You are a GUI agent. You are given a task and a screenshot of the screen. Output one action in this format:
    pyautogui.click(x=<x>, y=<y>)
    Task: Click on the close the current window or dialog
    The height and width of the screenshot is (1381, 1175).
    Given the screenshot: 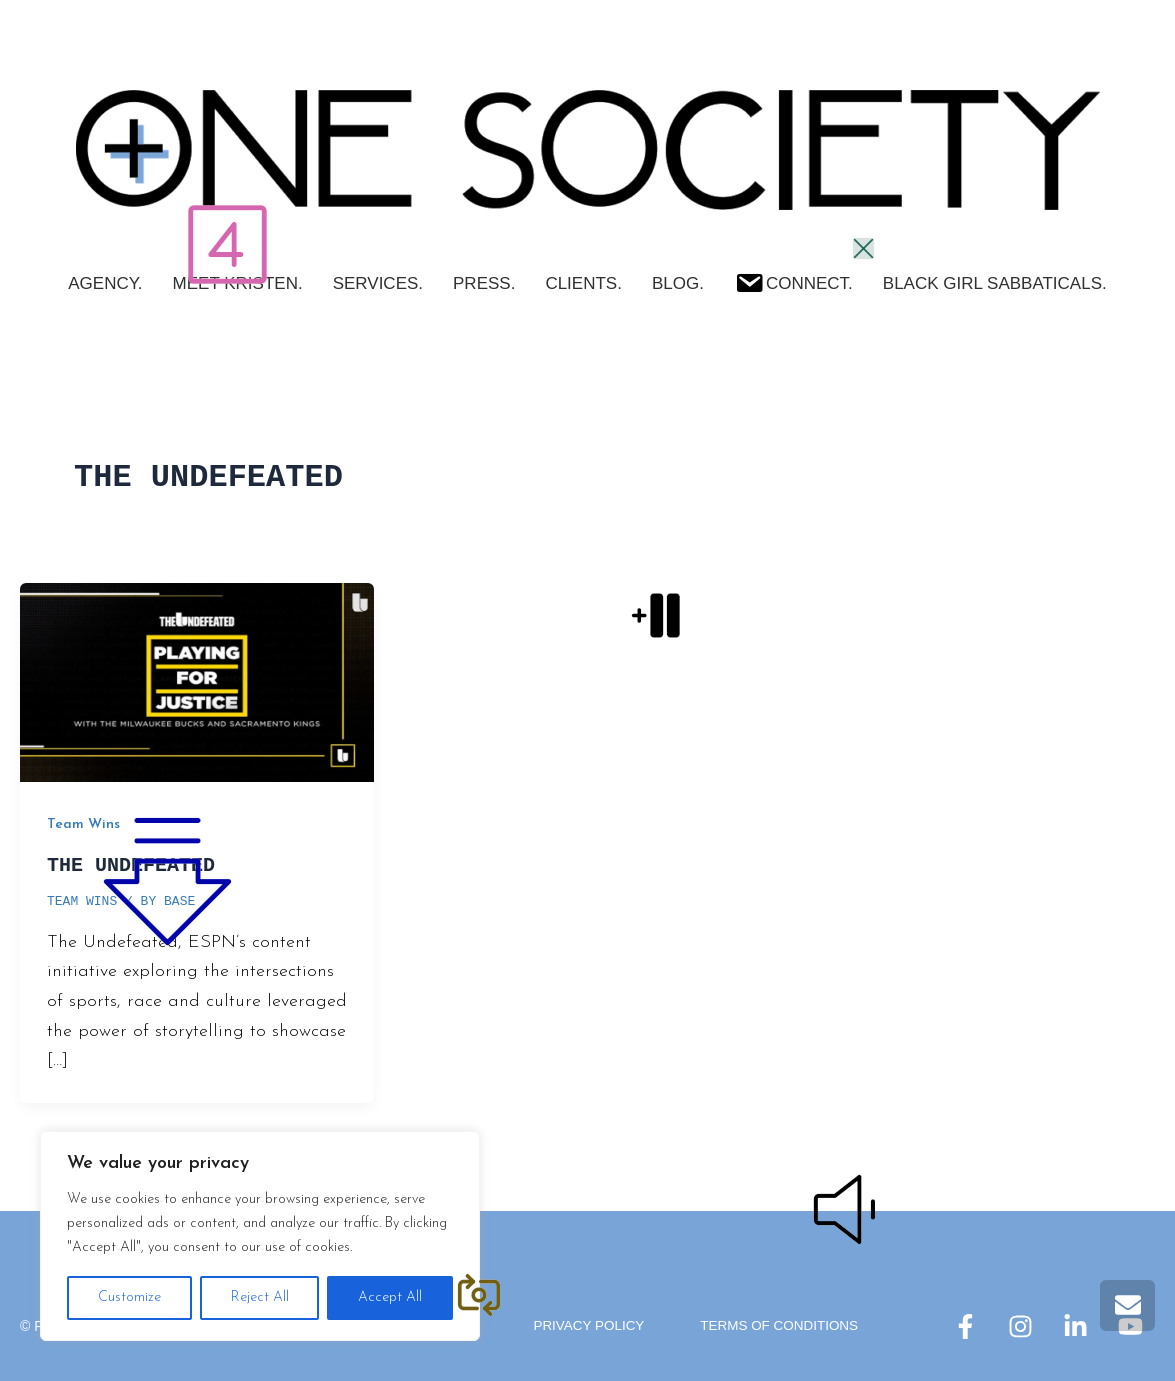 What is the action you would take?
    pyautogui.click(x=863, y=248)
    